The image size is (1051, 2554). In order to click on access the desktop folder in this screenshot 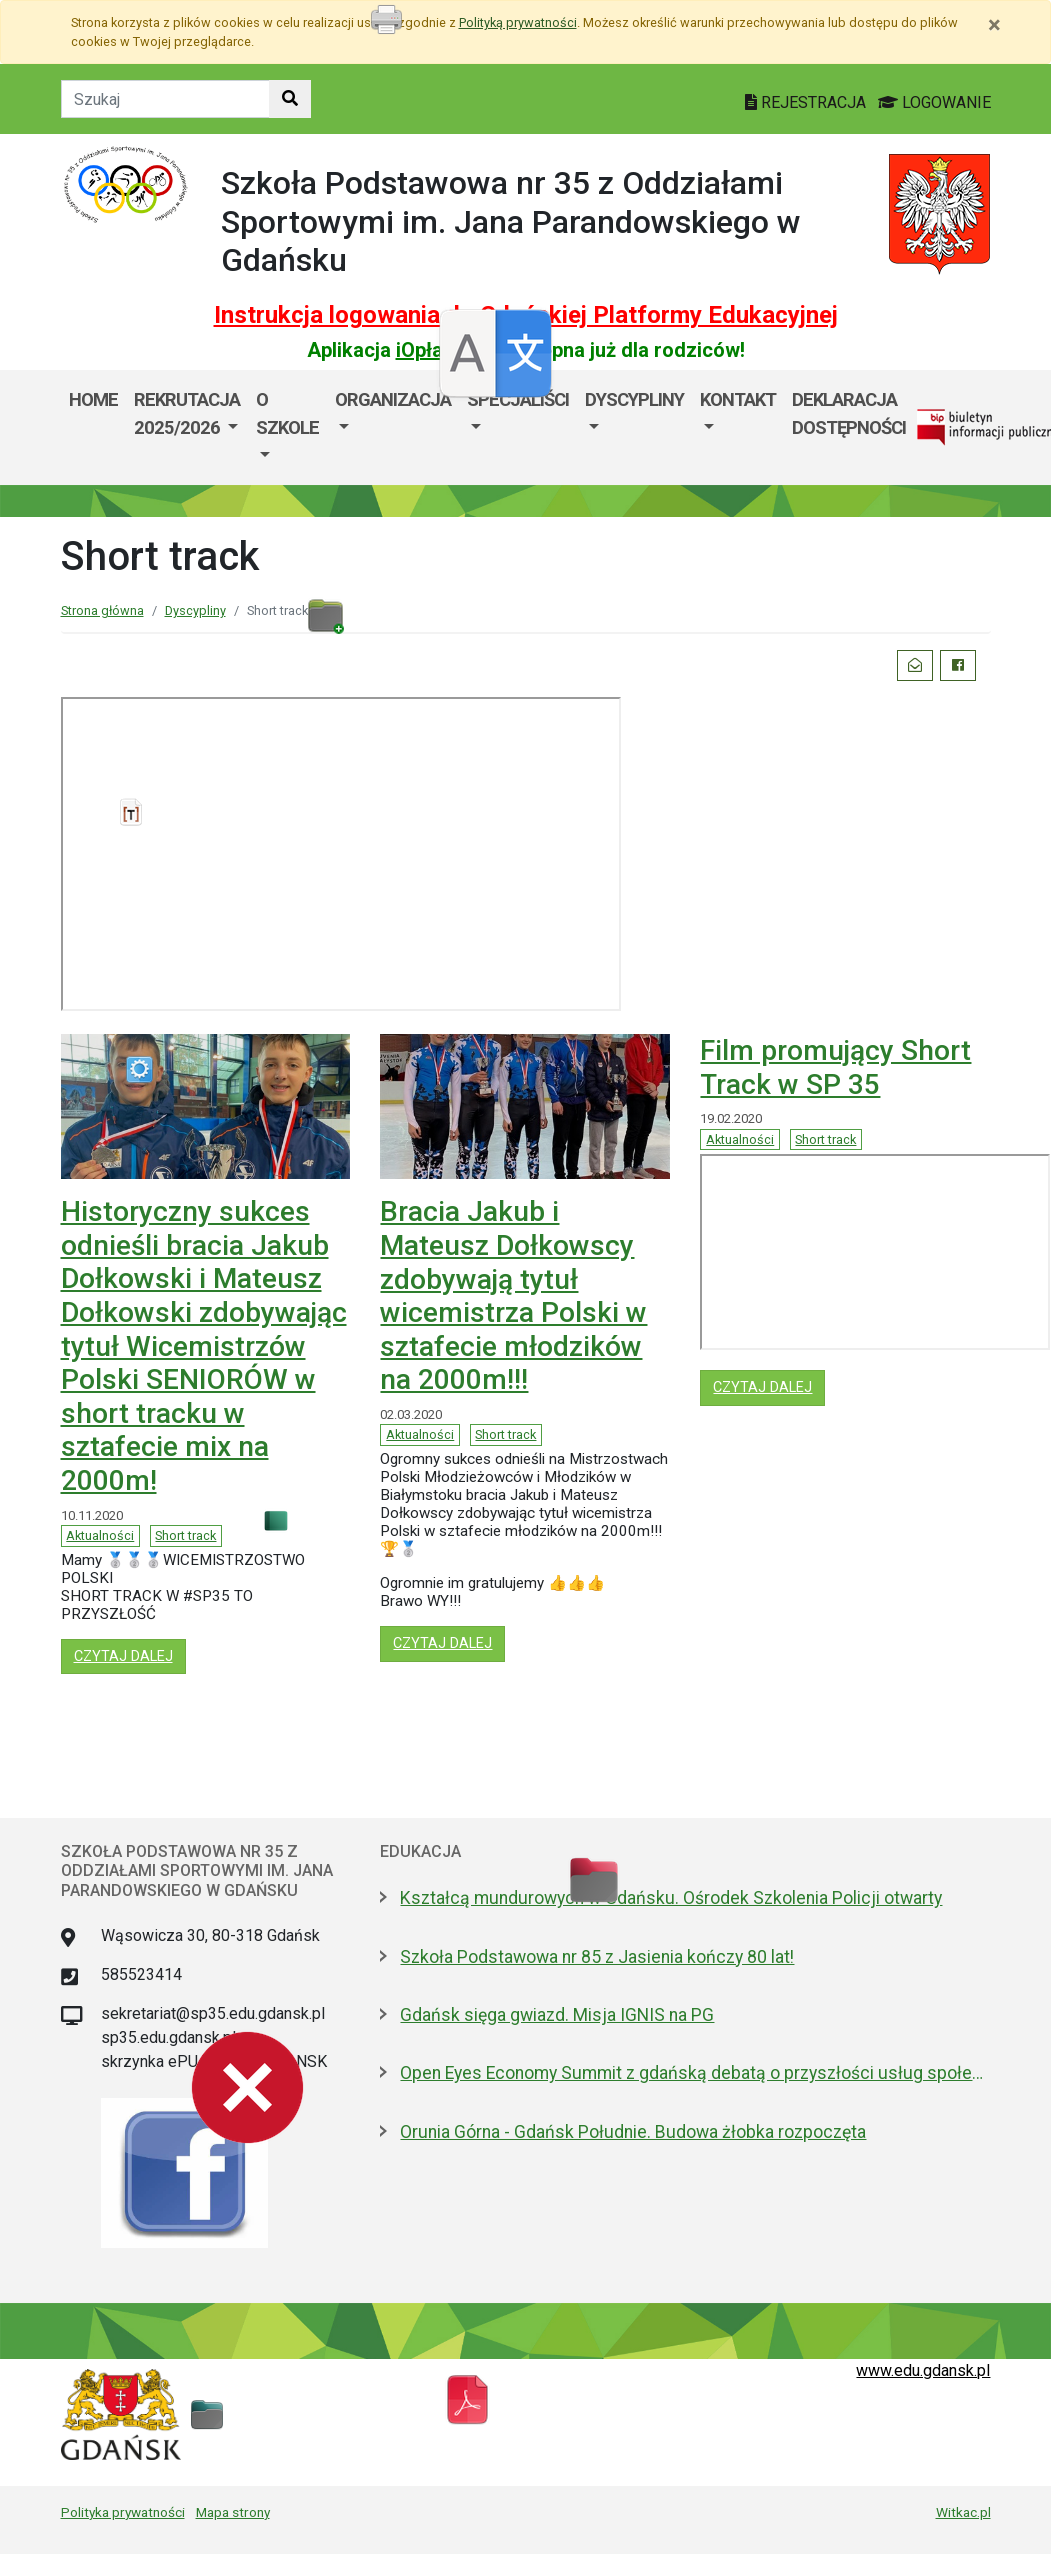, I will do `click(276, 1520)`.